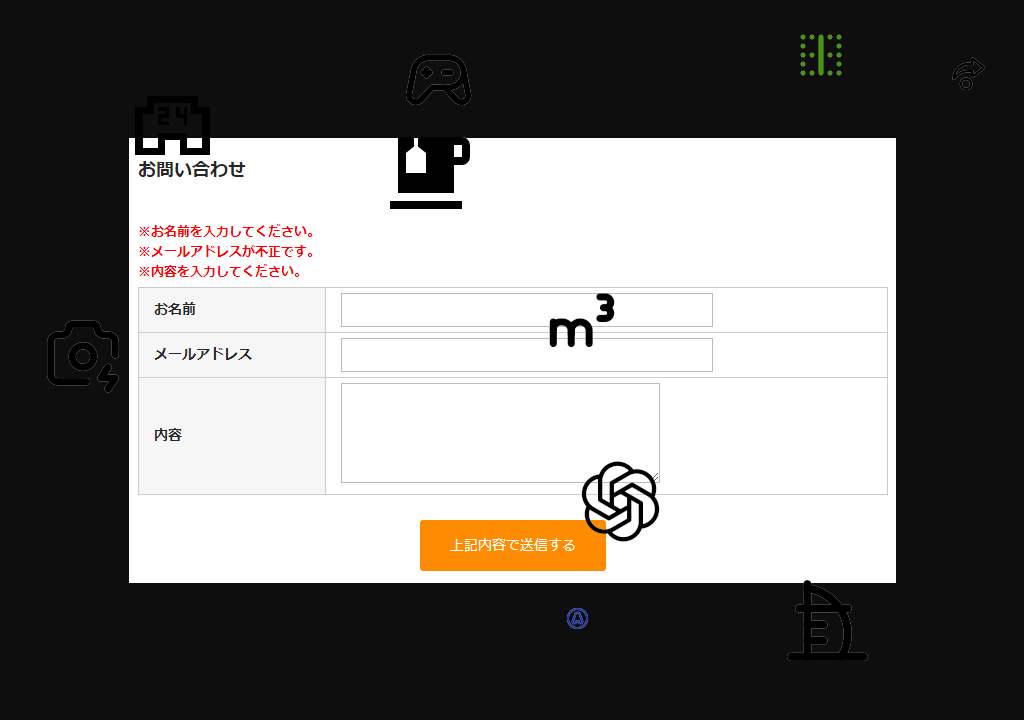 The height and width of the screenshot is (720, 1024). I want to click on indicates volume measurement in cubic meters, so click(582, 322).